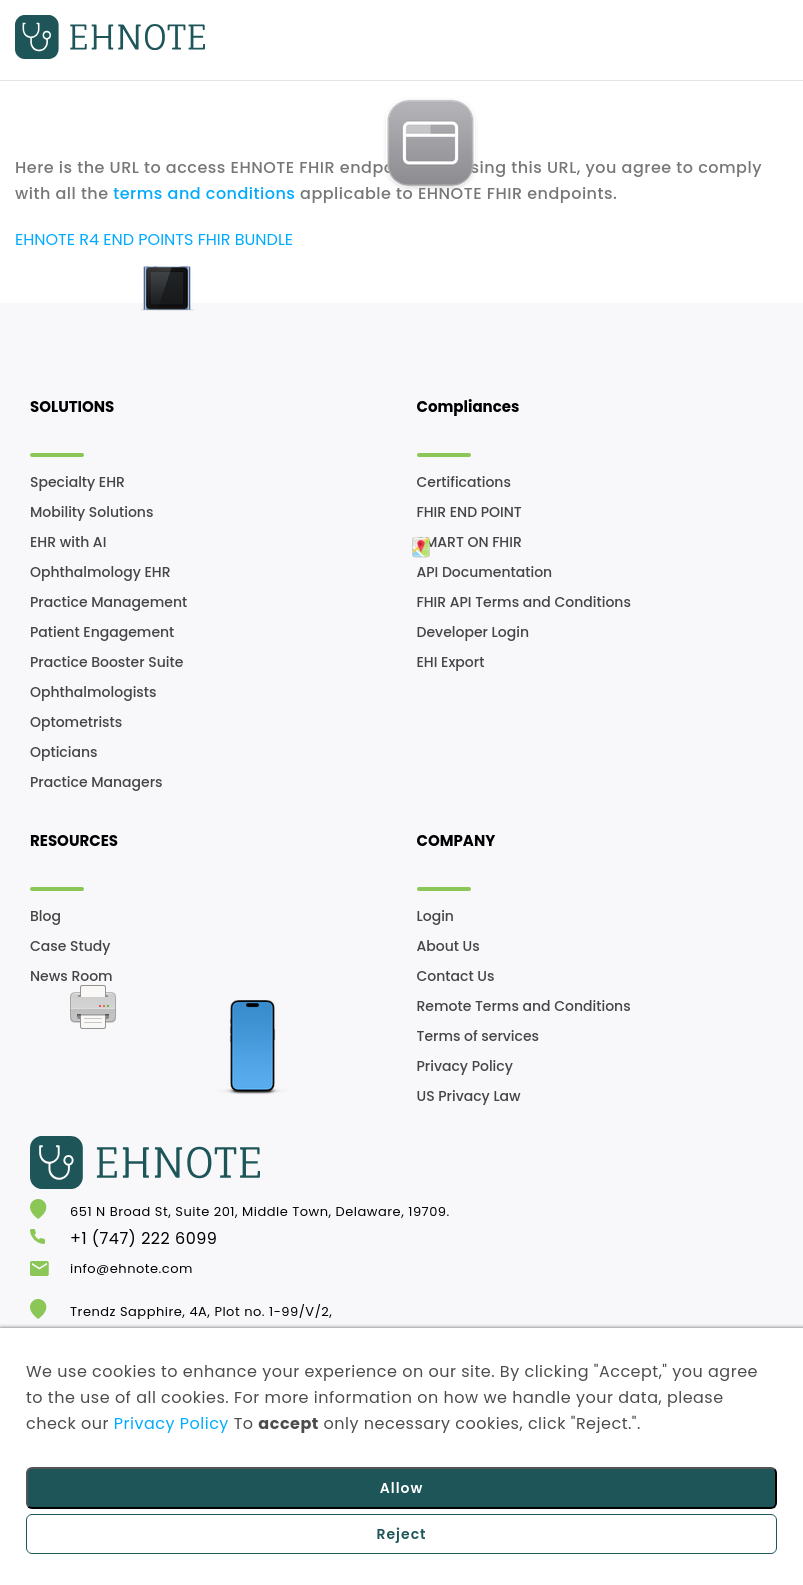 This screenshot has height=1585, width=803. What do you see at coordinates (421, 547) in the screenshot?
I see `open a google earth location file` at bounding box center [421, 547].